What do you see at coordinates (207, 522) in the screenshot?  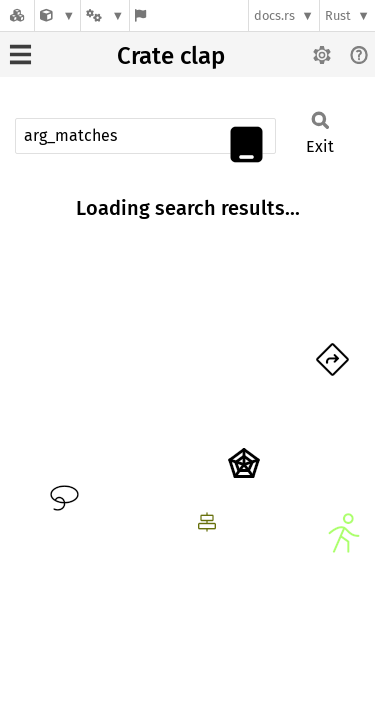 I see `align objects to horizontal center` at bounding box center [207, 522].